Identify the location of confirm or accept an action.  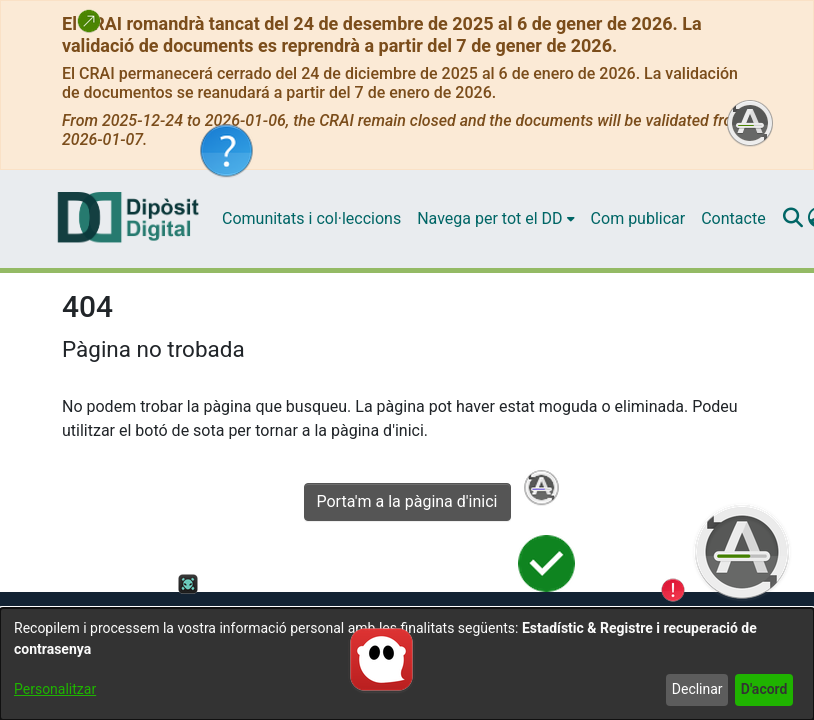
(546, 563).